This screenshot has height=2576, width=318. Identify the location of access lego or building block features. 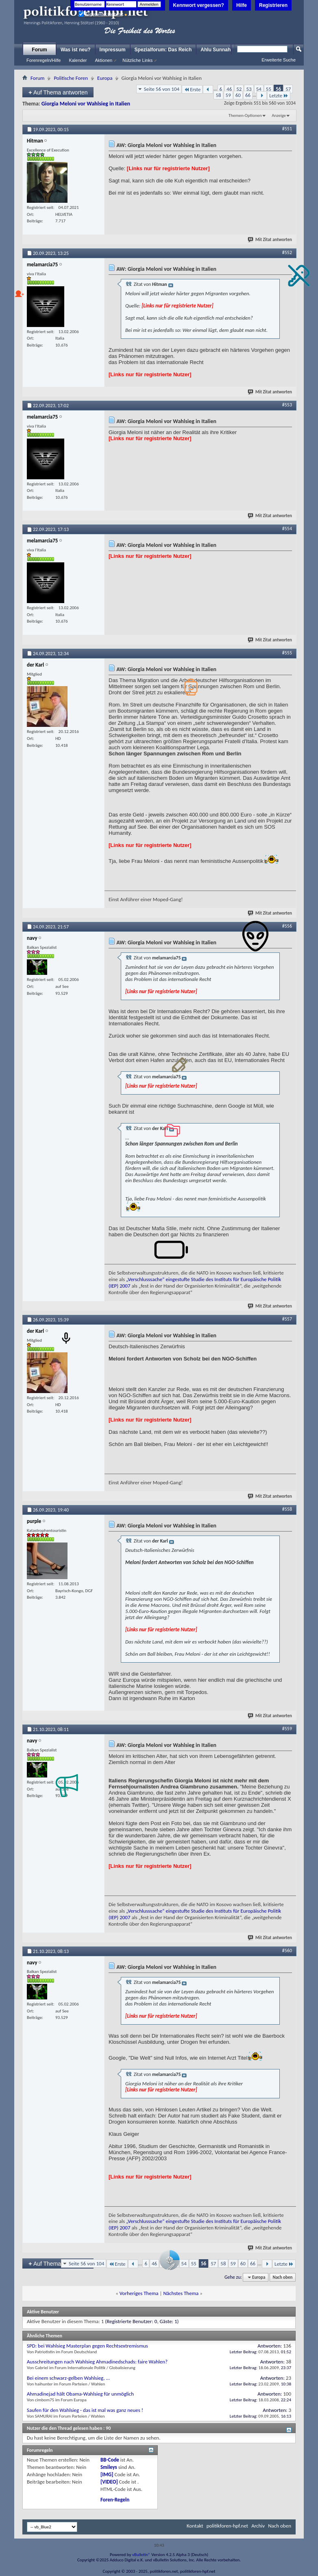
(191, 687).